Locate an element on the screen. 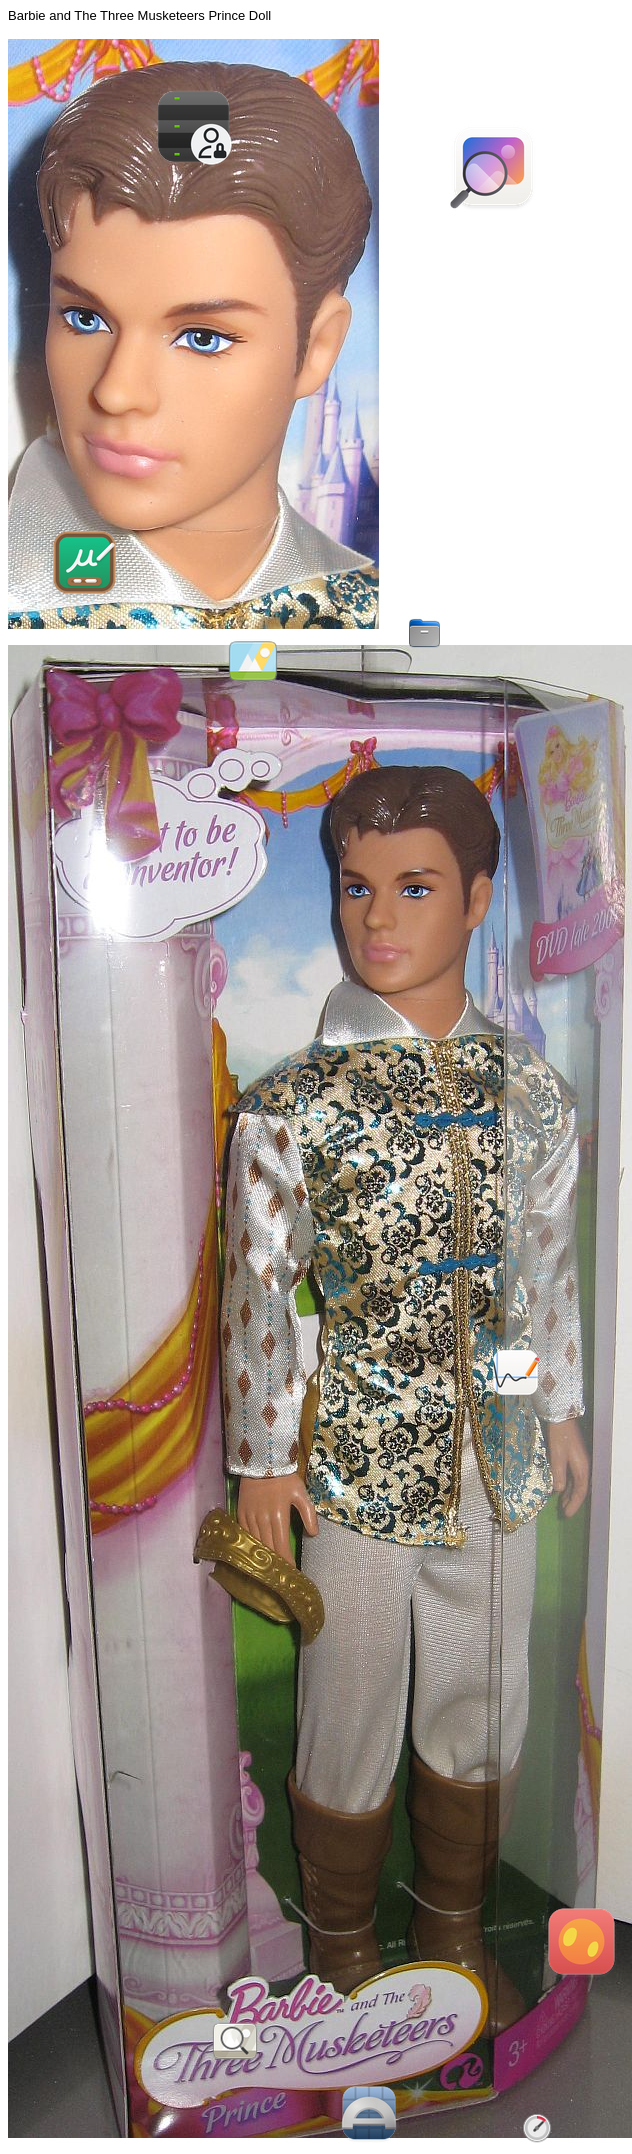  open gnome loupe image viewer is located at coordinates (493, 166).